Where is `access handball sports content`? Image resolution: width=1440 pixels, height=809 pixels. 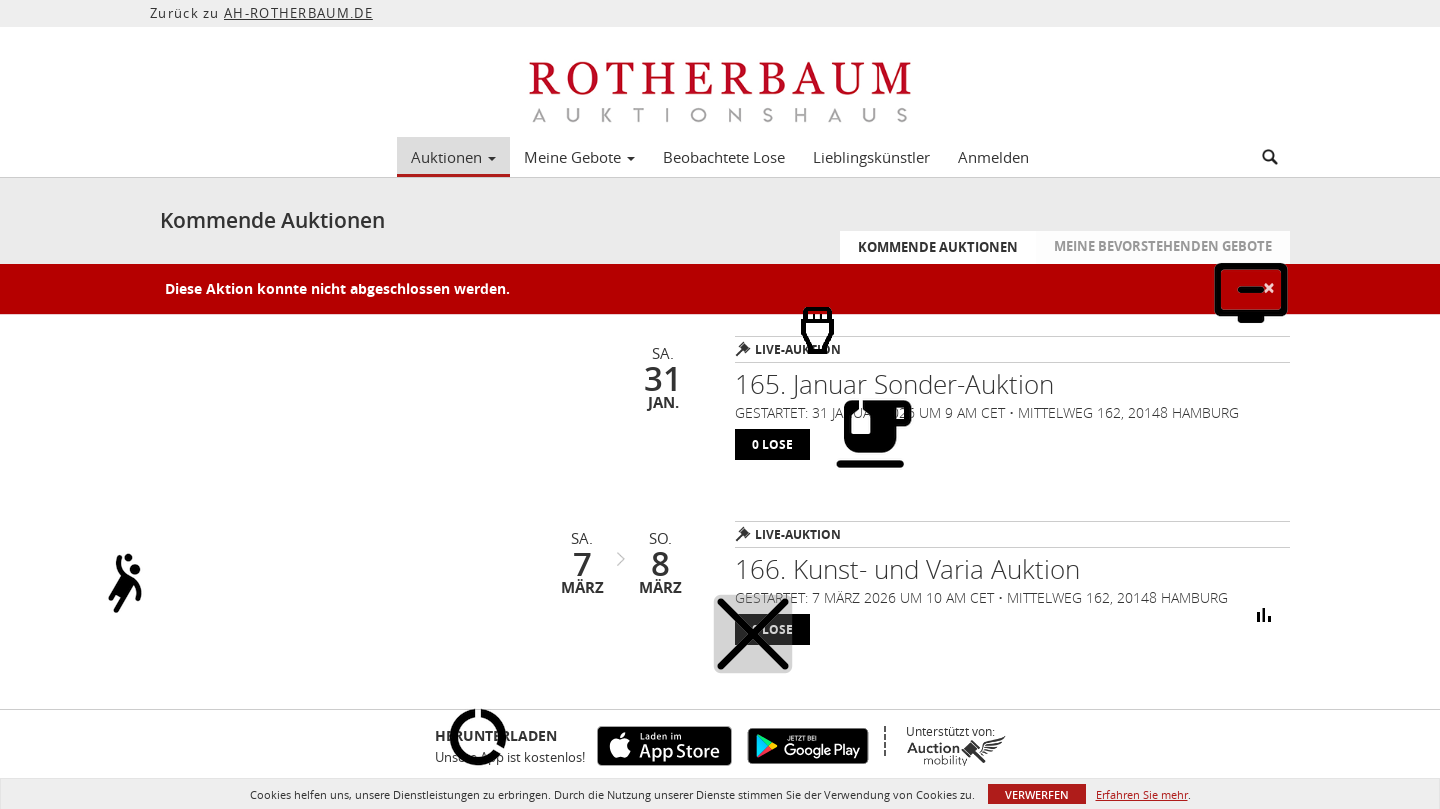 access handball sports content is located at coordinates (124, 582).